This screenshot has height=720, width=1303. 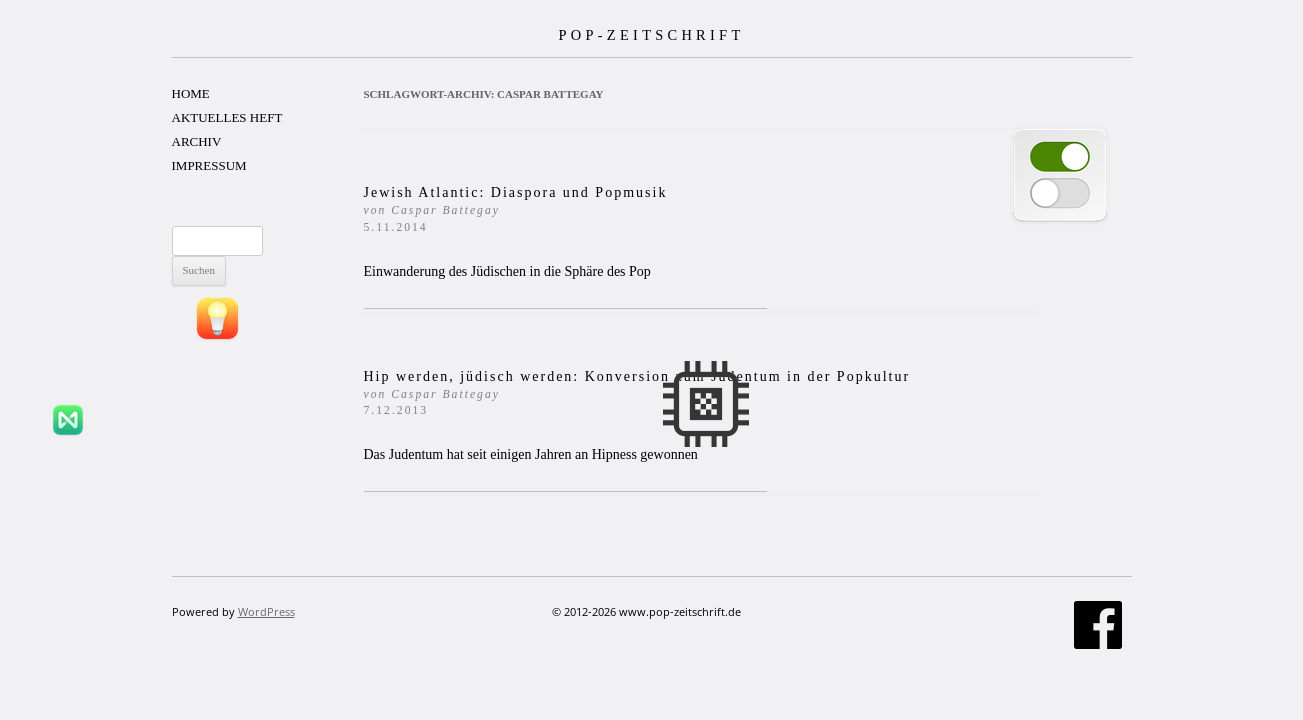 I want to click on open mindmaster mind mapping application, so click(x=68, y=420).